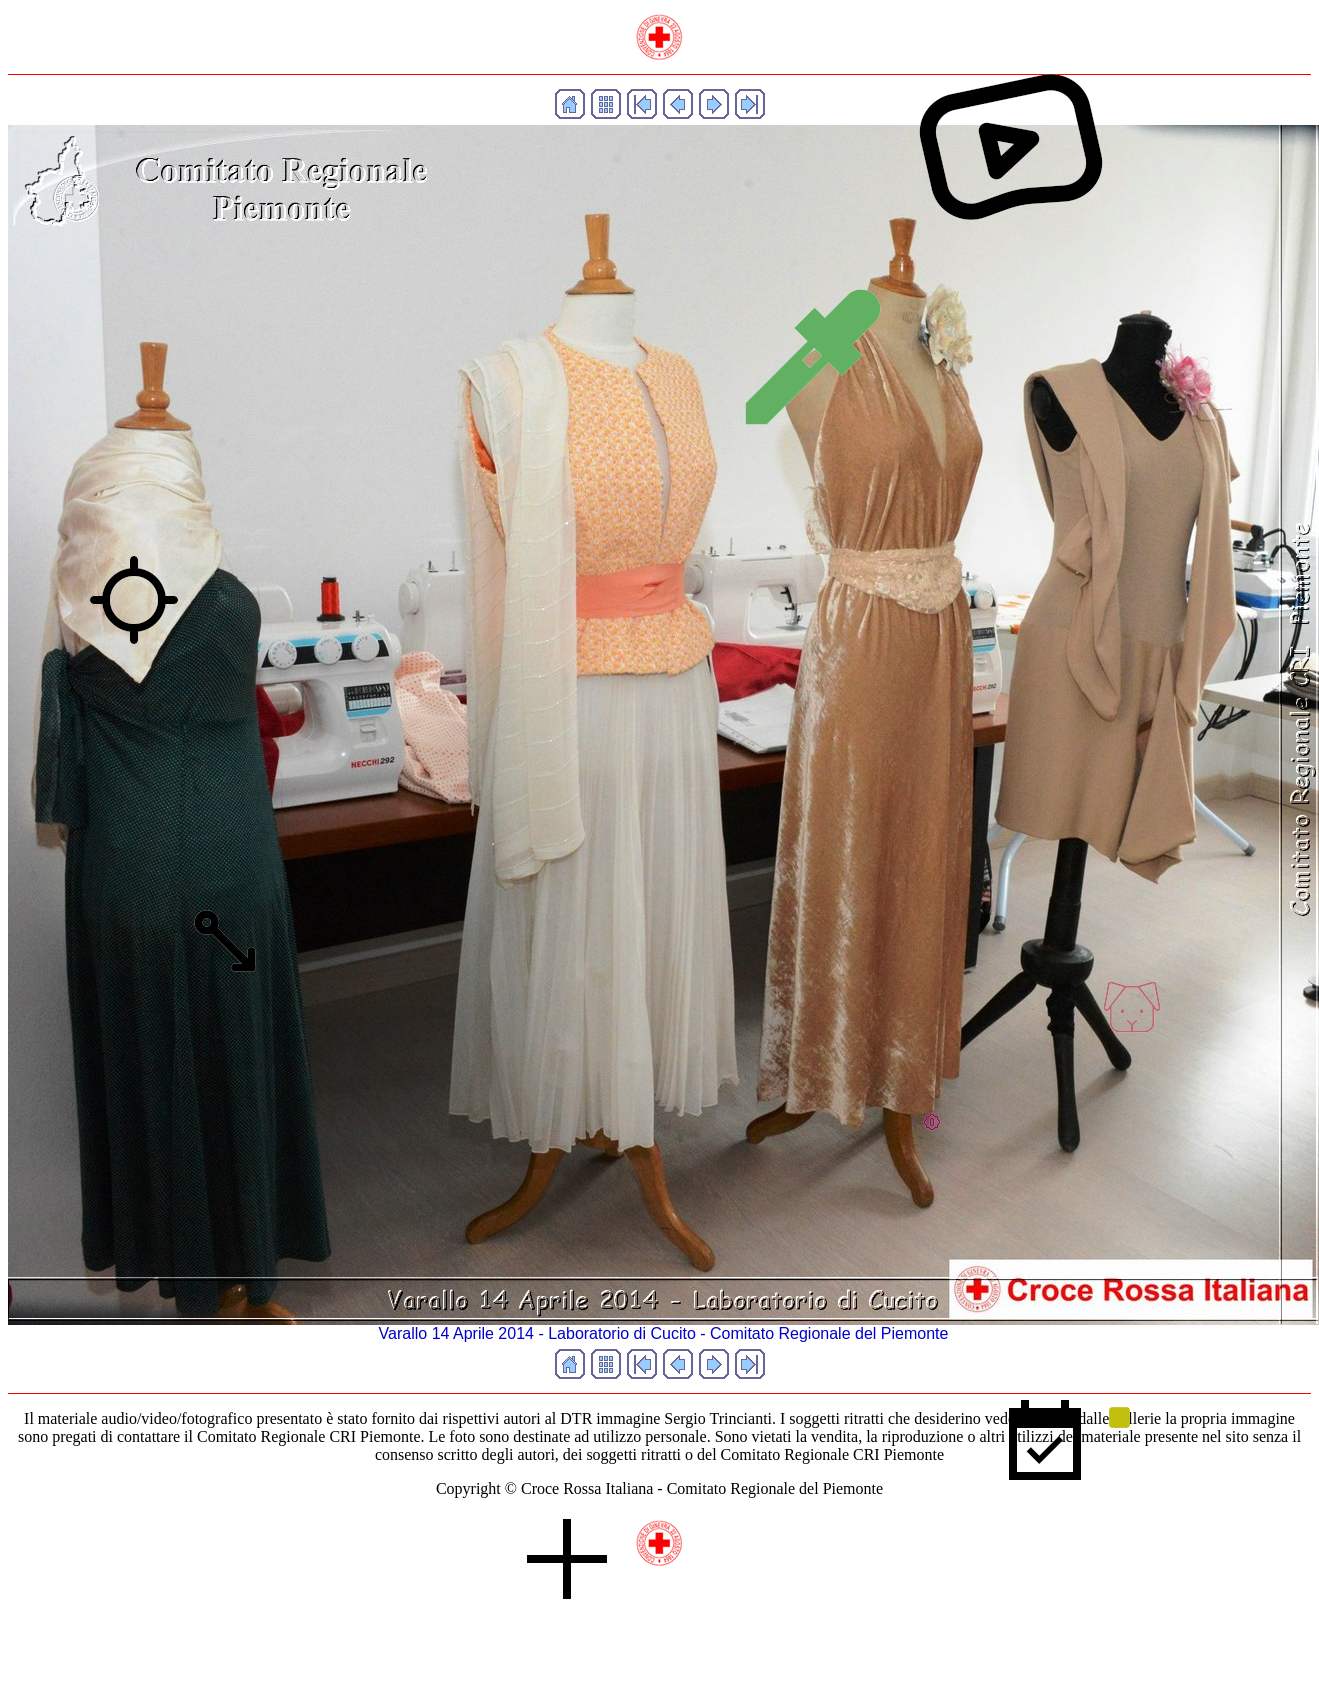 This screenshot has width=1319, height=1688. Describe the element at coordinates (1132, 1008) in the screenshot. I see `view pet-related content or settings` at that location.